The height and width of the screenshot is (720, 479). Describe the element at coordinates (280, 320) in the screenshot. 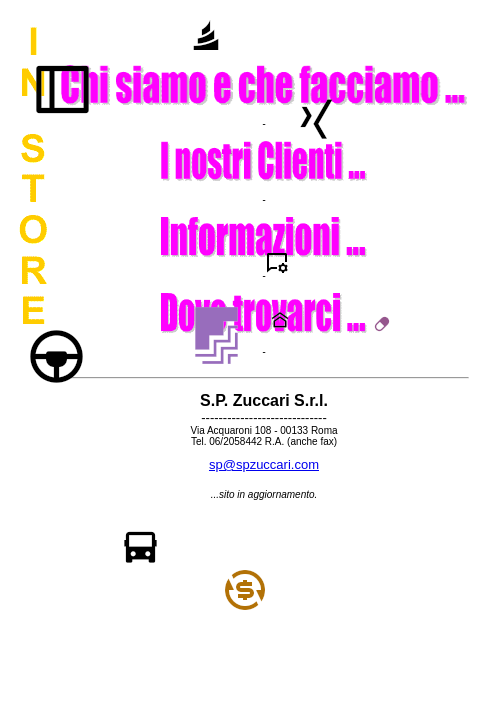

I see `navigate to home screen` at that location.